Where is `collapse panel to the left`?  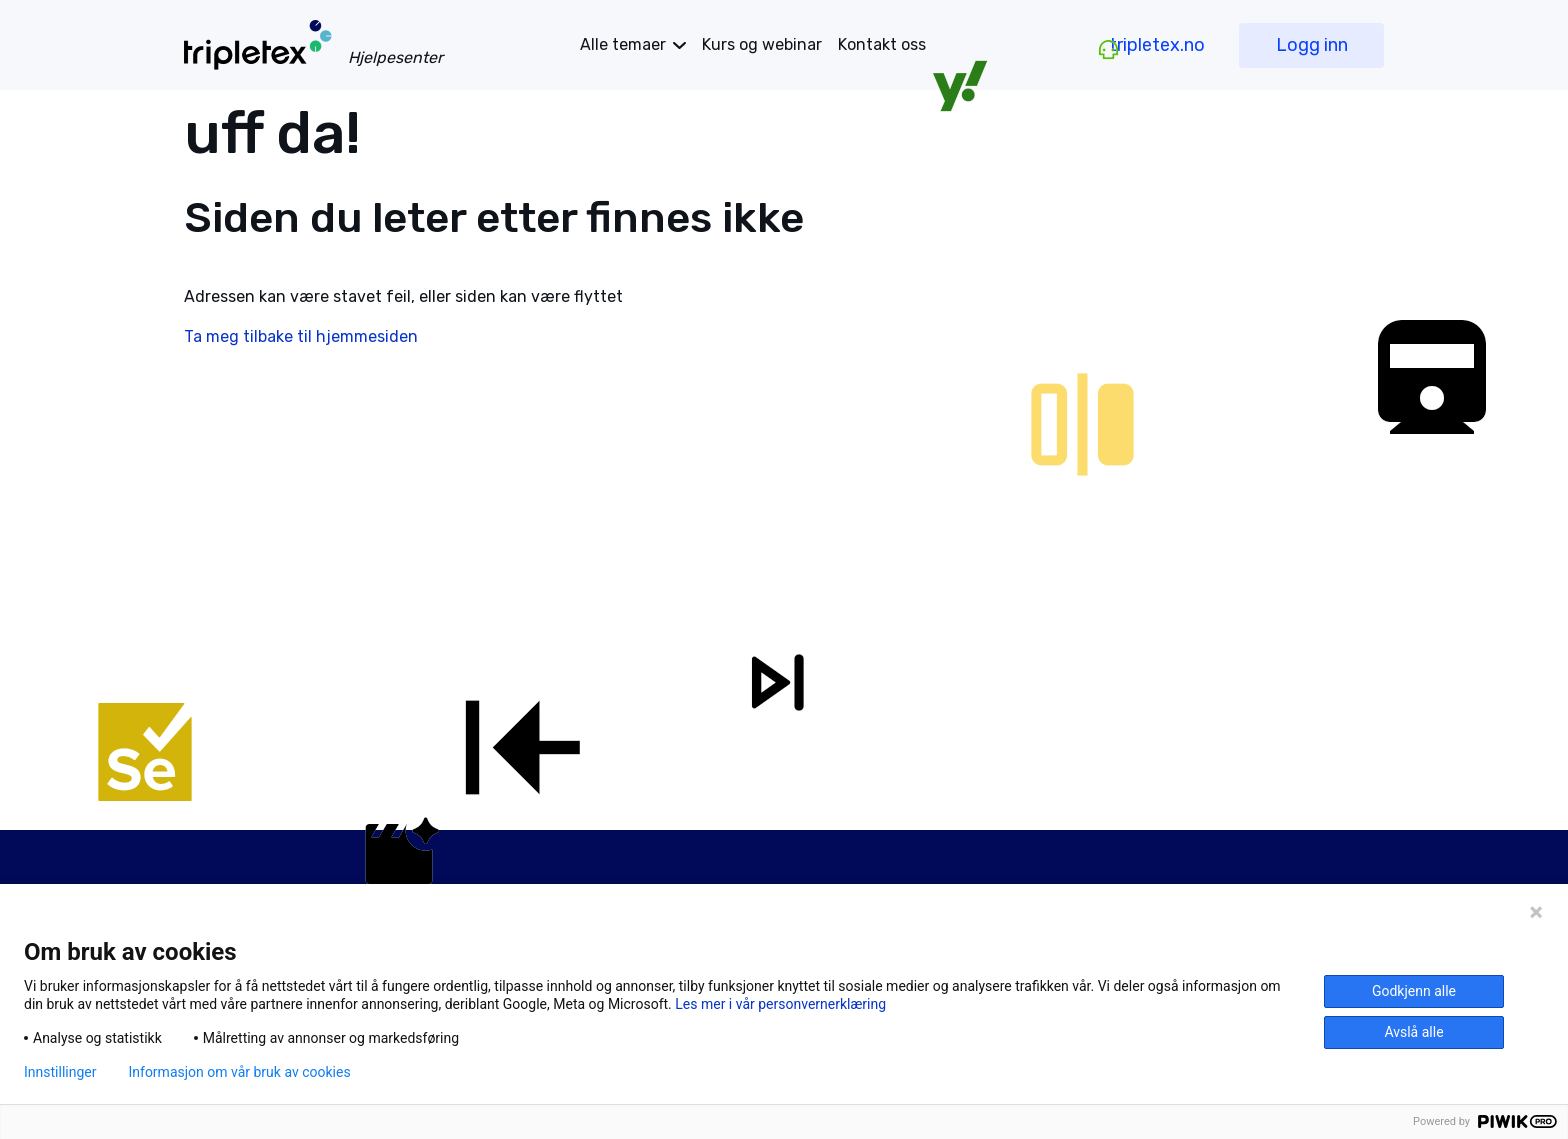 collapse panel to the left is located at coordinates (519, 747).